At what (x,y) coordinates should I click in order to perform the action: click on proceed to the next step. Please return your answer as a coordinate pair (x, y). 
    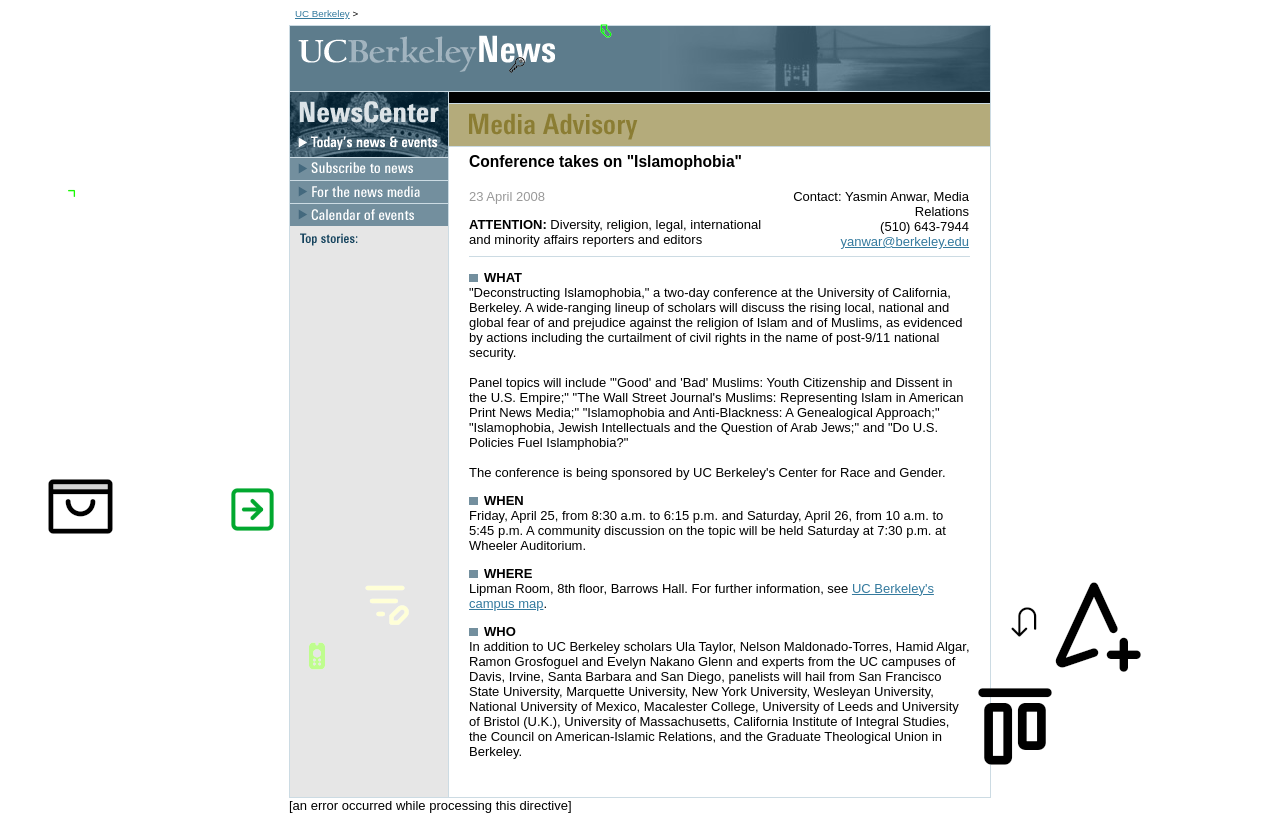
    Looking at the image, I should click on (252, 509).